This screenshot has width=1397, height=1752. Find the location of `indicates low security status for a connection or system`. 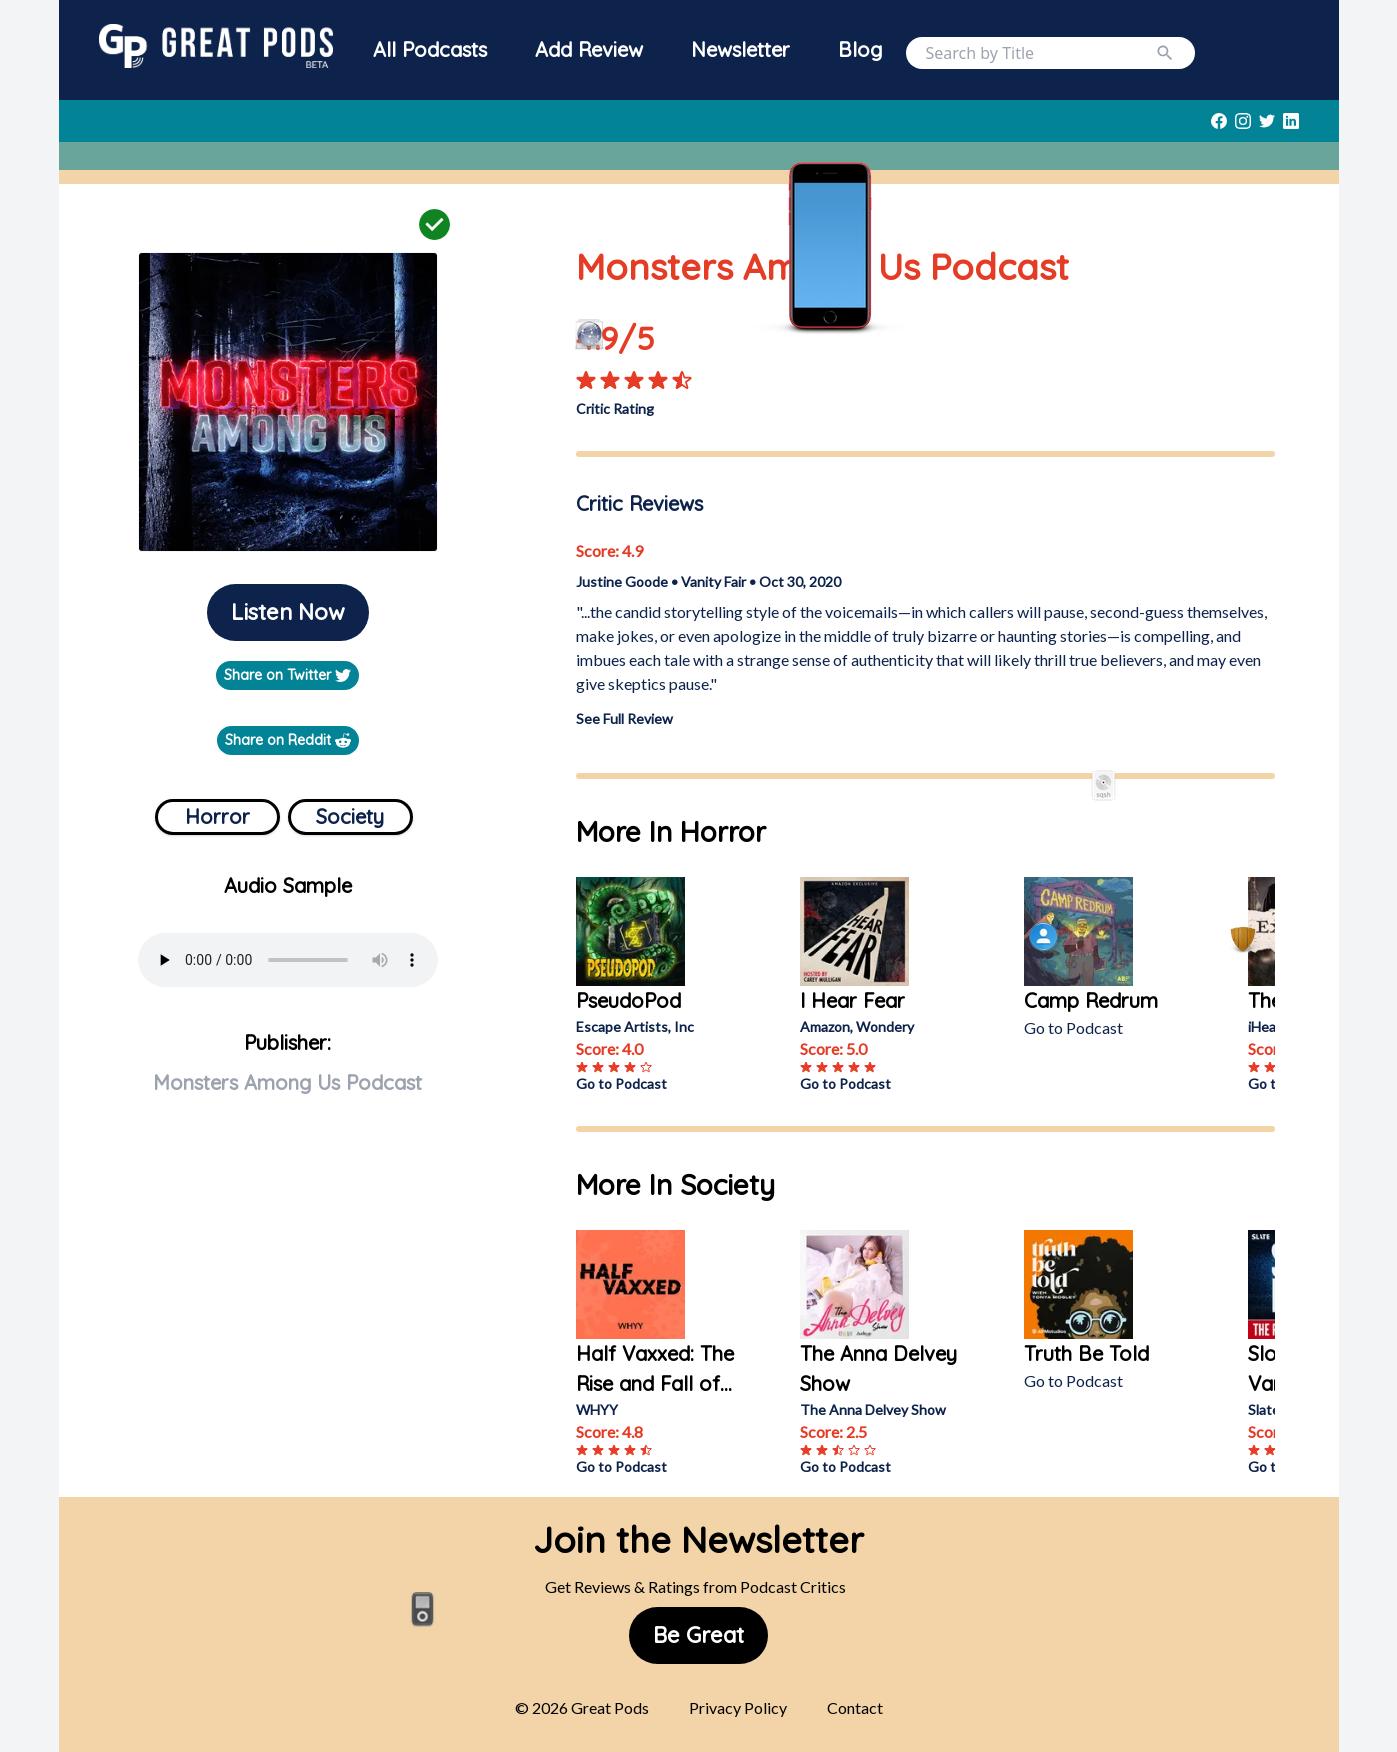

indicates low security status for a connection or system is located at coordinates (1243, 939).